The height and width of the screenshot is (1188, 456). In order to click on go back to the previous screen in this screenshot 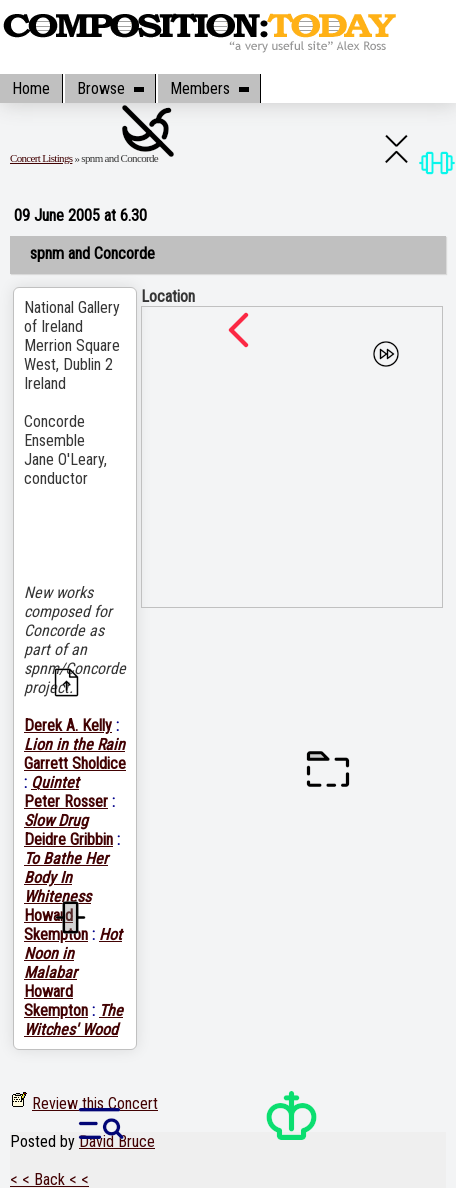, I will do `click(240, 330)`.